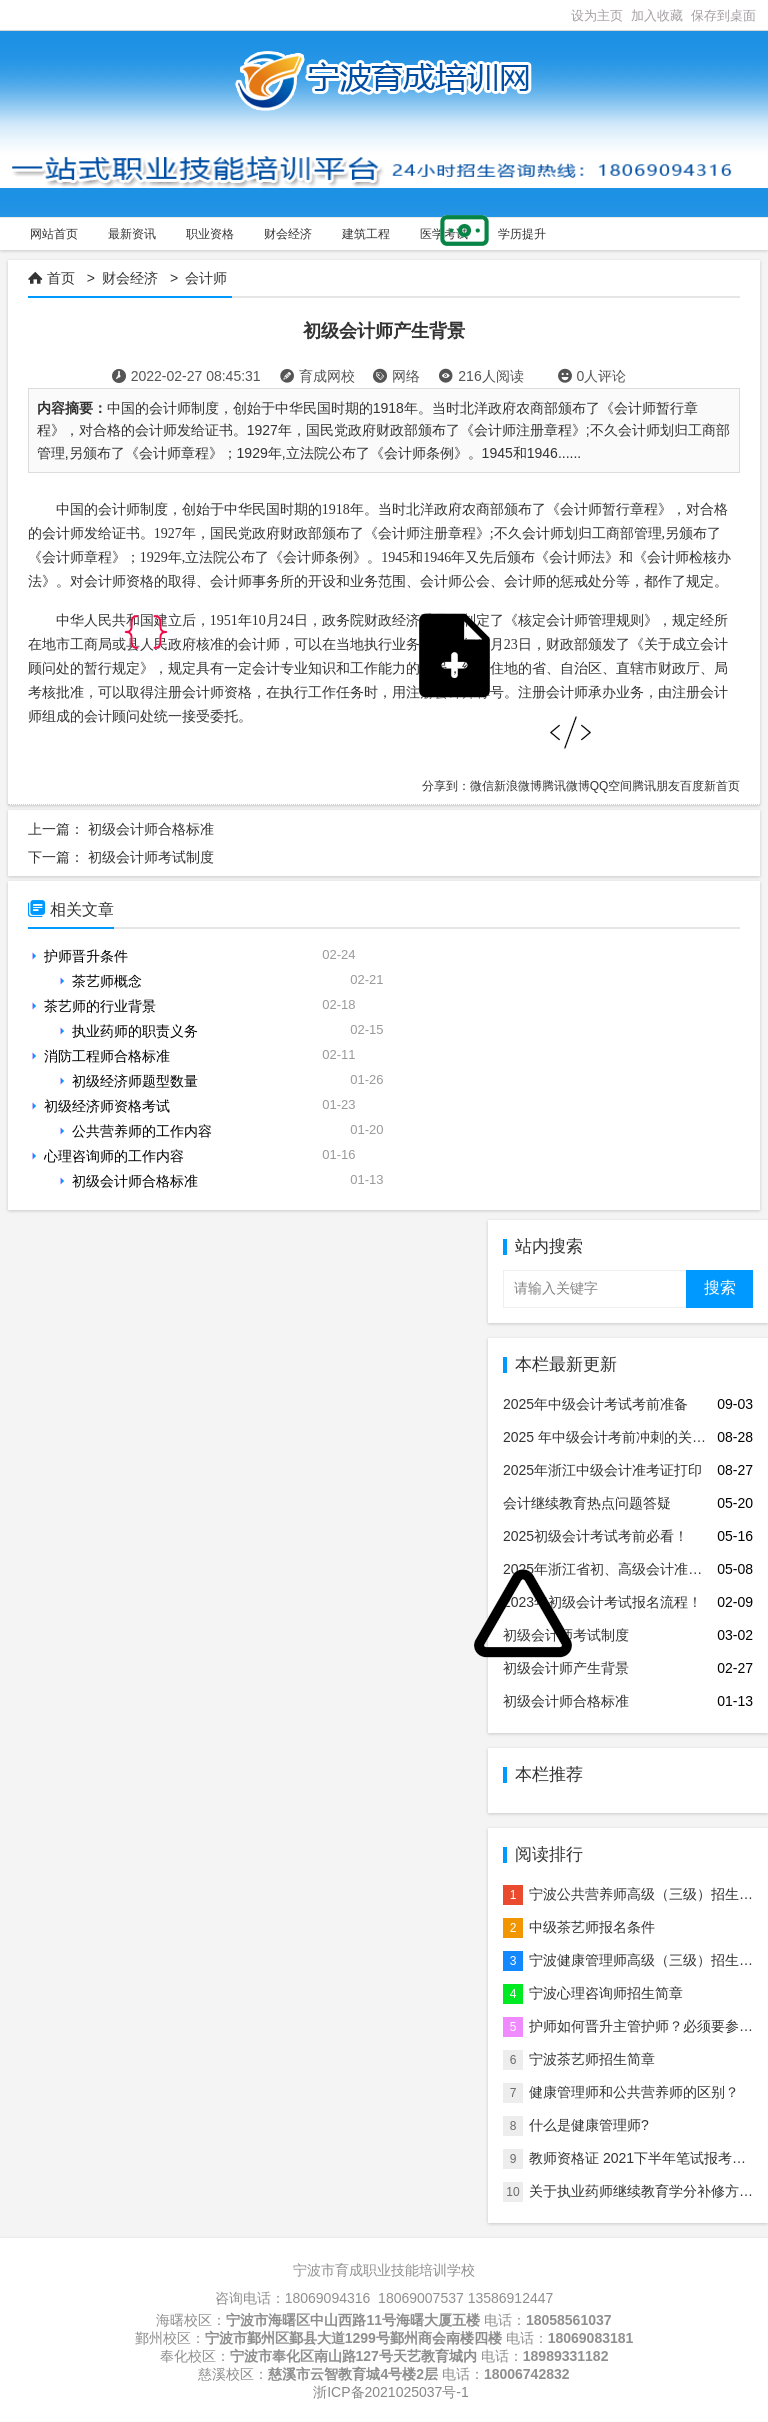 The height and width of the screenshot is (2422, 768). I want to click on view payment or cash options, so click(464, 230).